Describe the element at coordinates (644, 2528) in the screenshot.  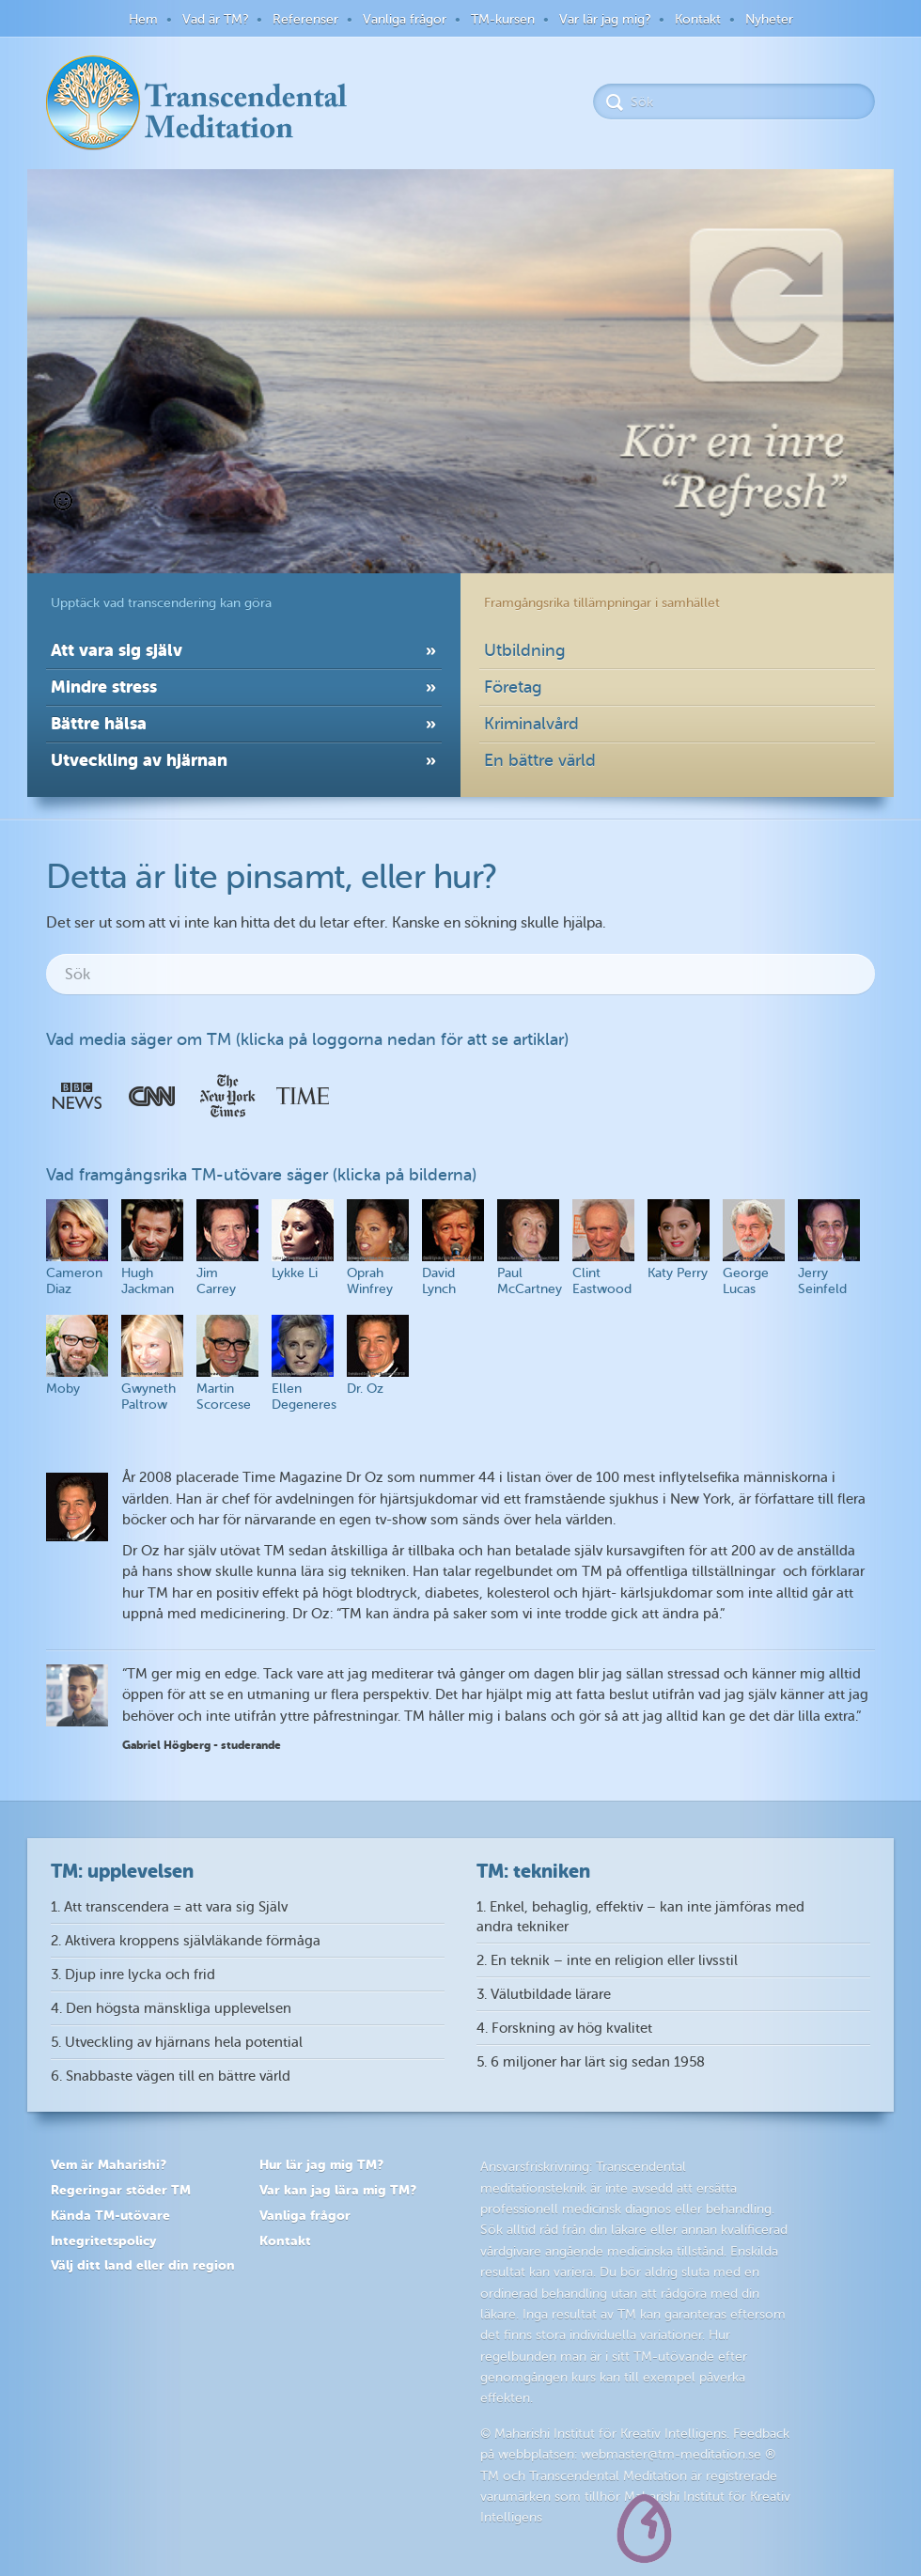
I see `indicates a cracked or broken item` at that location.